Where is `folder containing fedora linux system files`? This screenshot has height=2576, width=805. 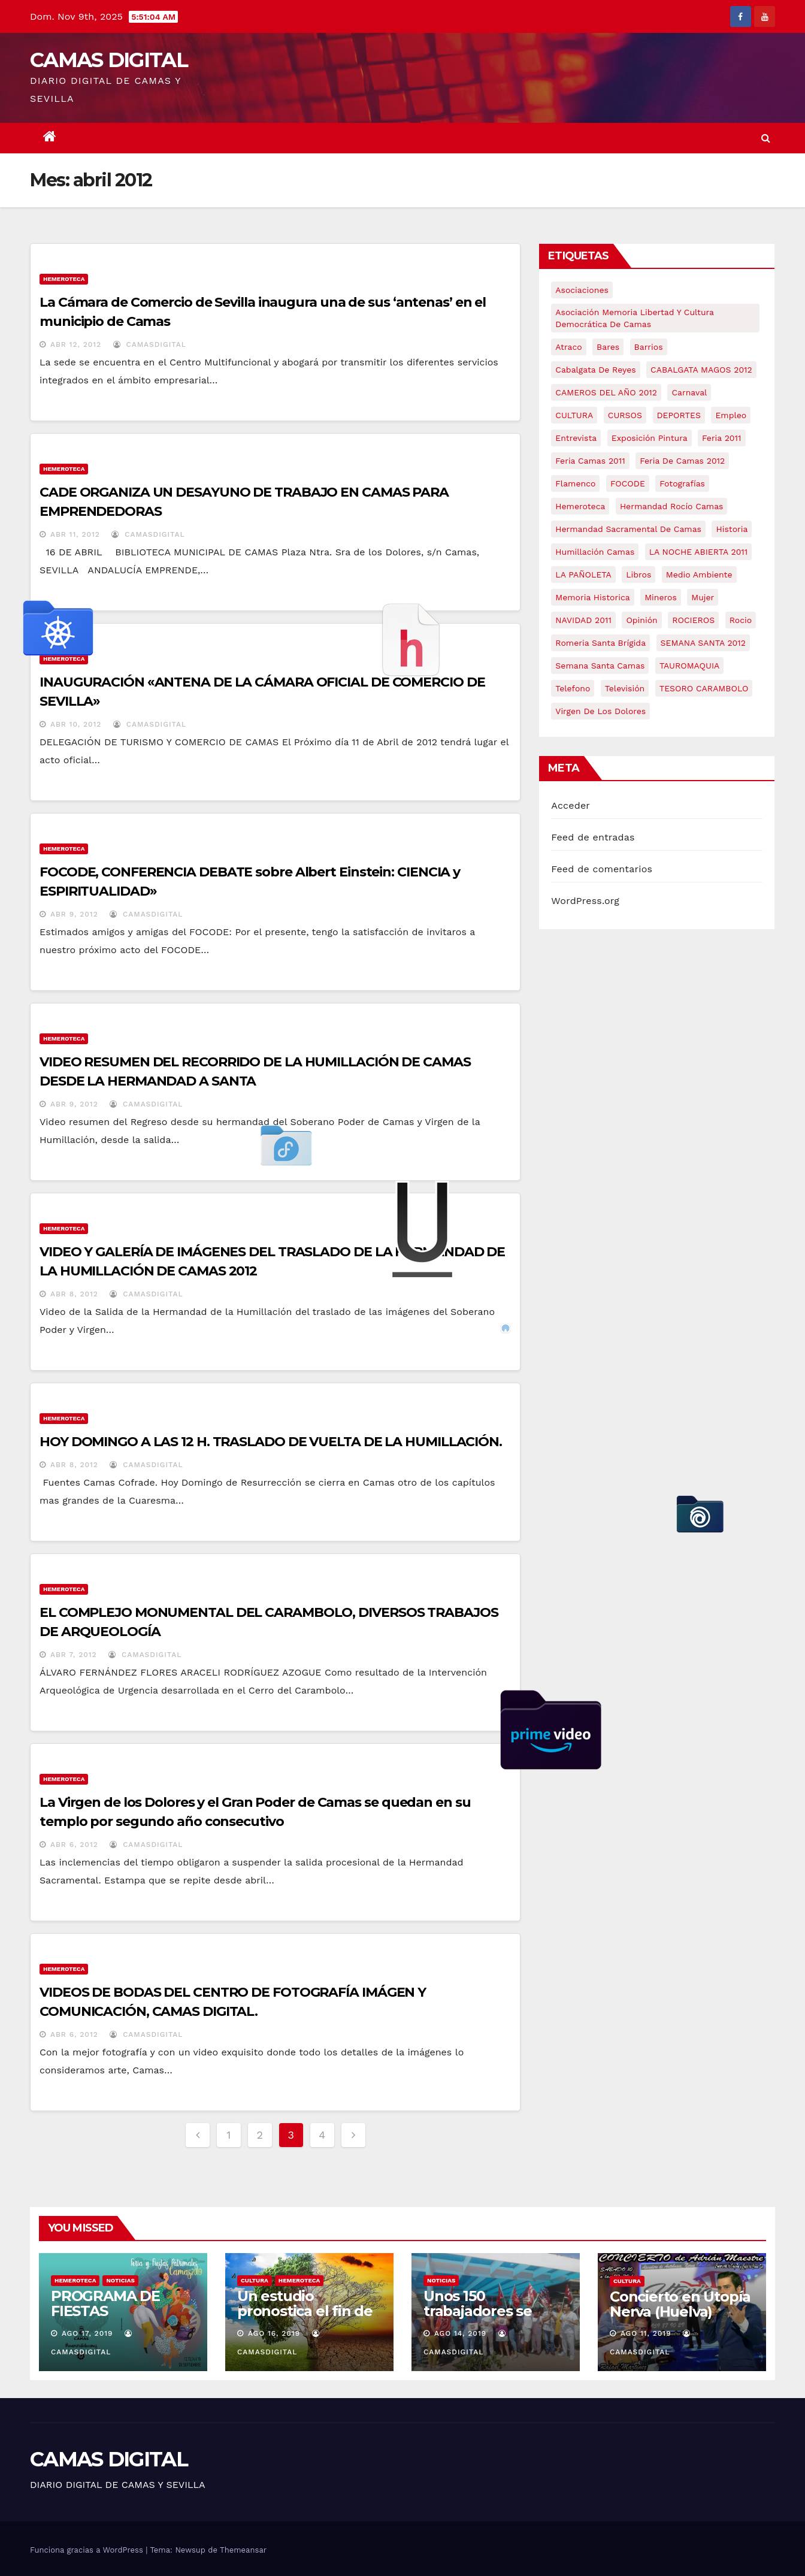
folder containing fedora linux system files is located at coordinates (286, 1147).